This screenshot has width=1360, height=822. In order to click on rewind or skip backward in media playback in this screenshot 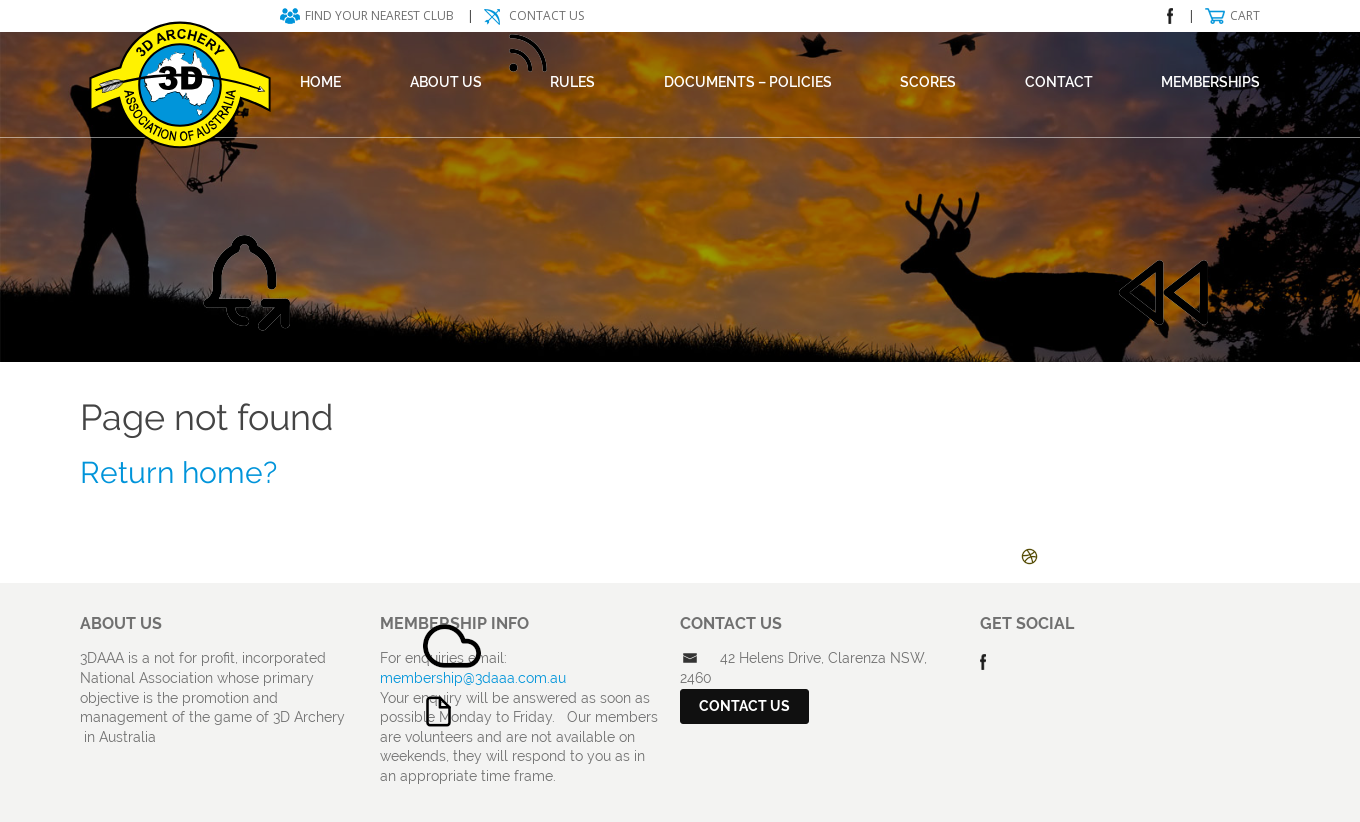, I will do `click(1163, 292)`.